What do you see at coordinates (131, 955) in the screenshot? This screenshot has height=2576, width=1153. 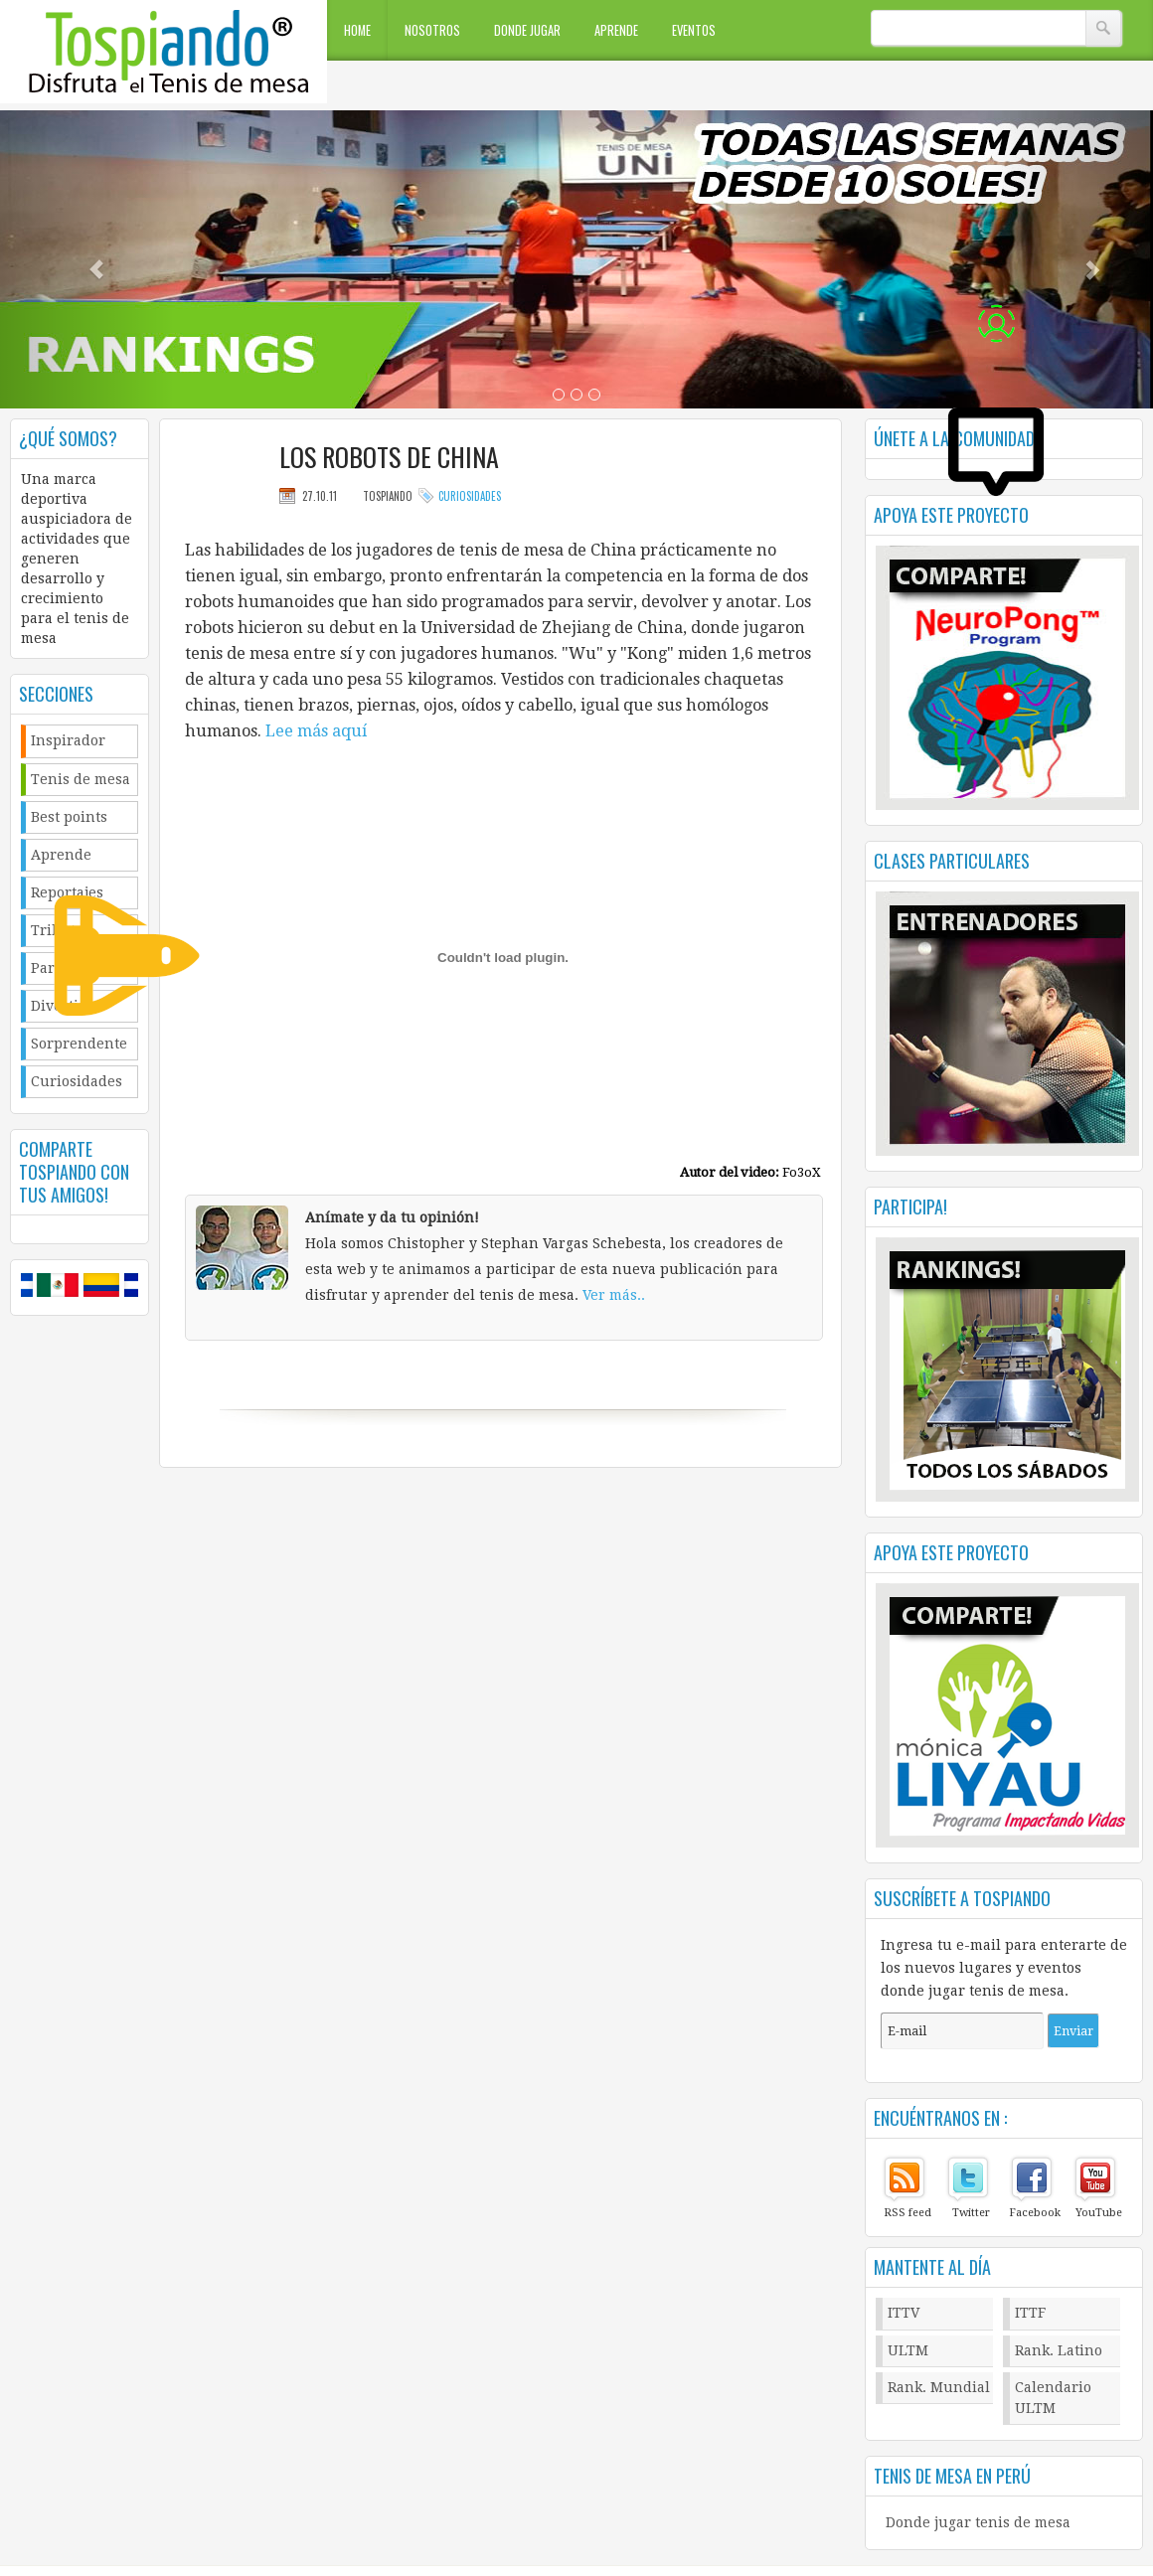 I see `launch or deploy an application` at bounding box center [131, 955].